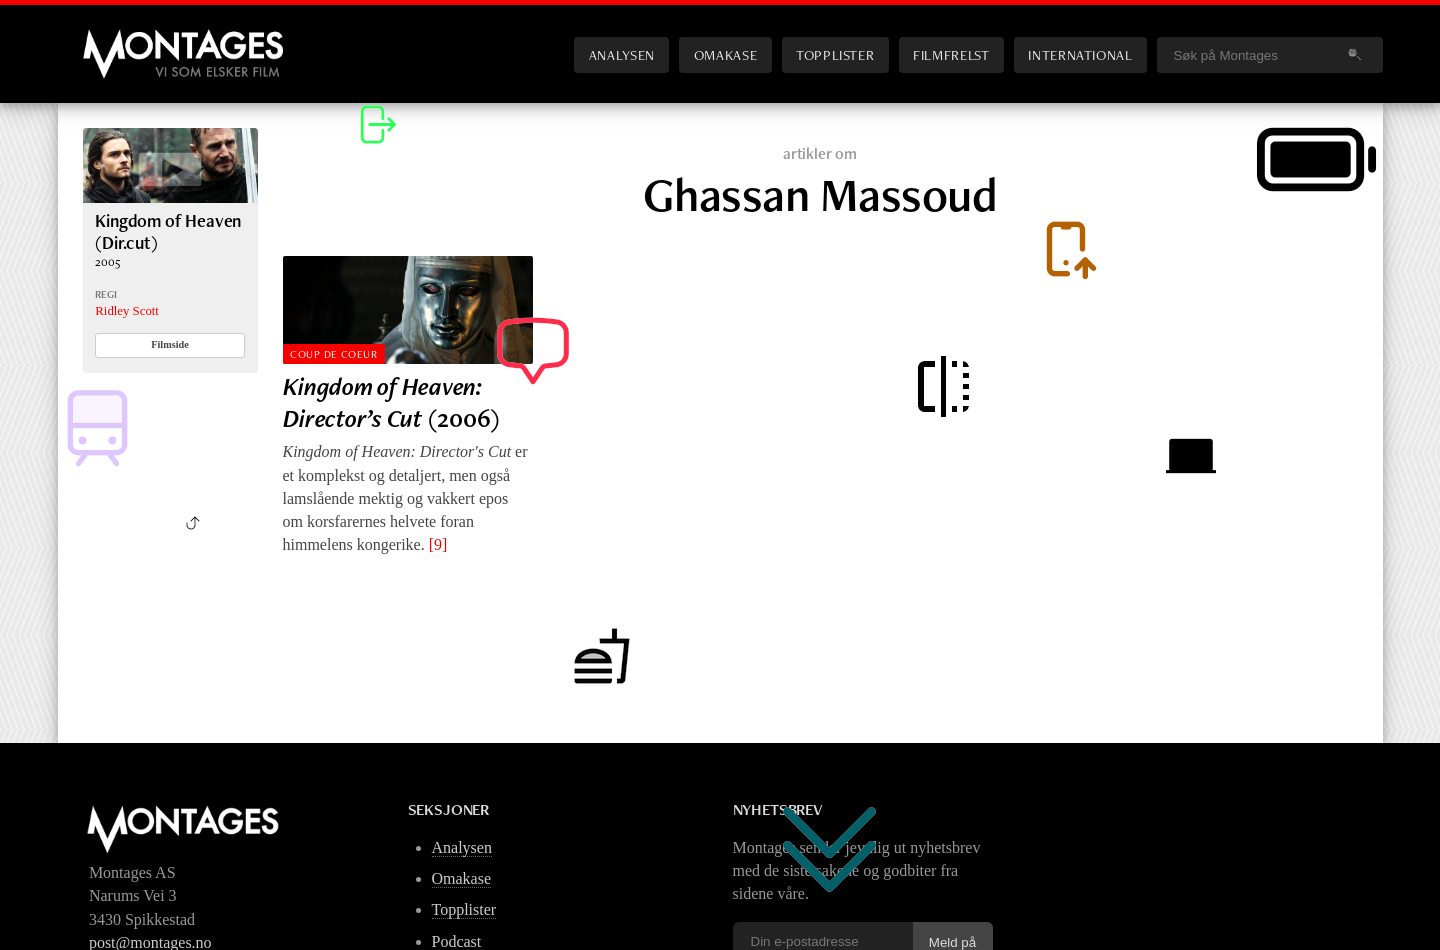 This screenshot has height=950, width=1440. Describe the element at coordinates (375, 124) in the screenshot. I see `log out of your account` at that location.